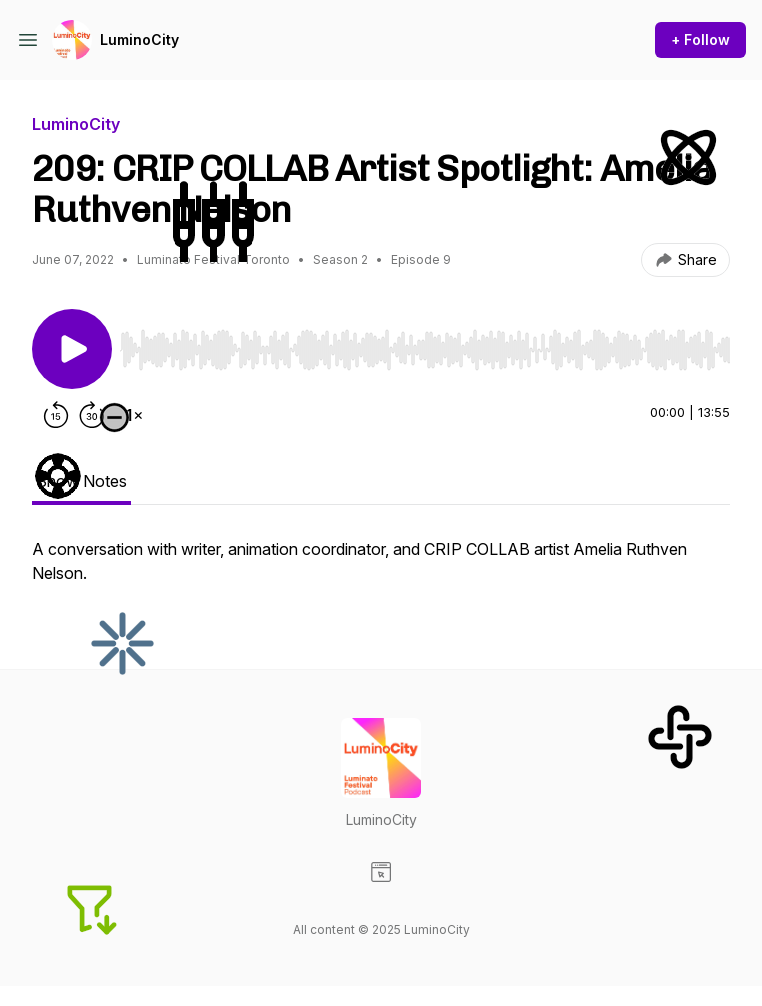  I want to click on sort filtered results in descending order, so click(89, 907).